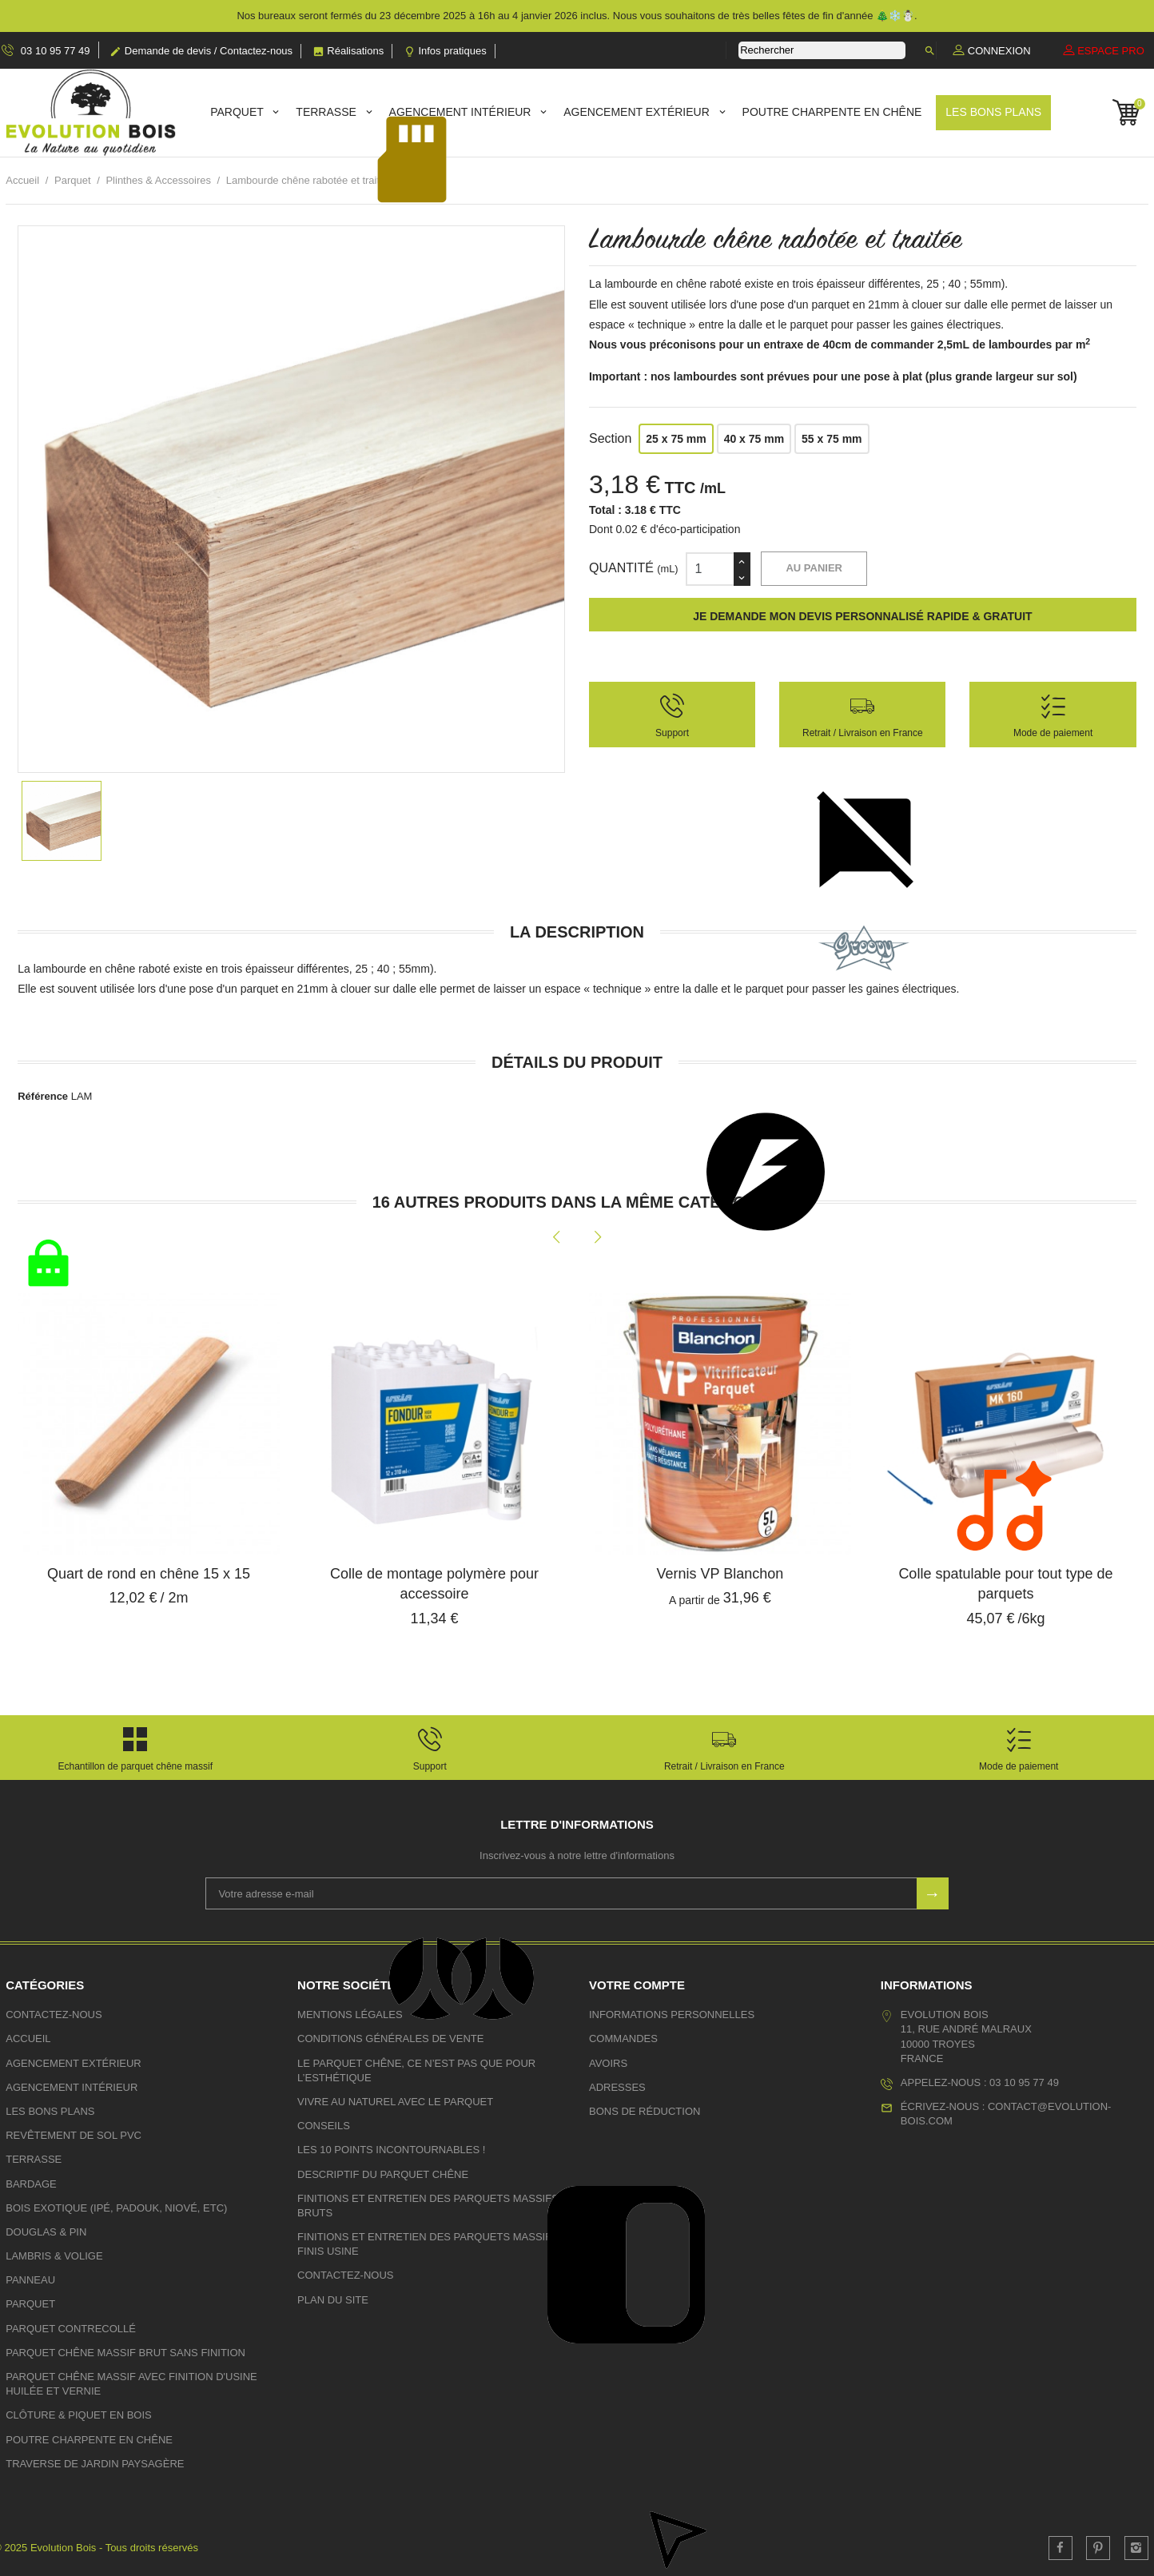 This screenshot has height=2576, width=1154. What do you see at coordinates (865, 839) in the screenshot?
I see `mute or disable chat notifications` at bounding box center [865, 839].